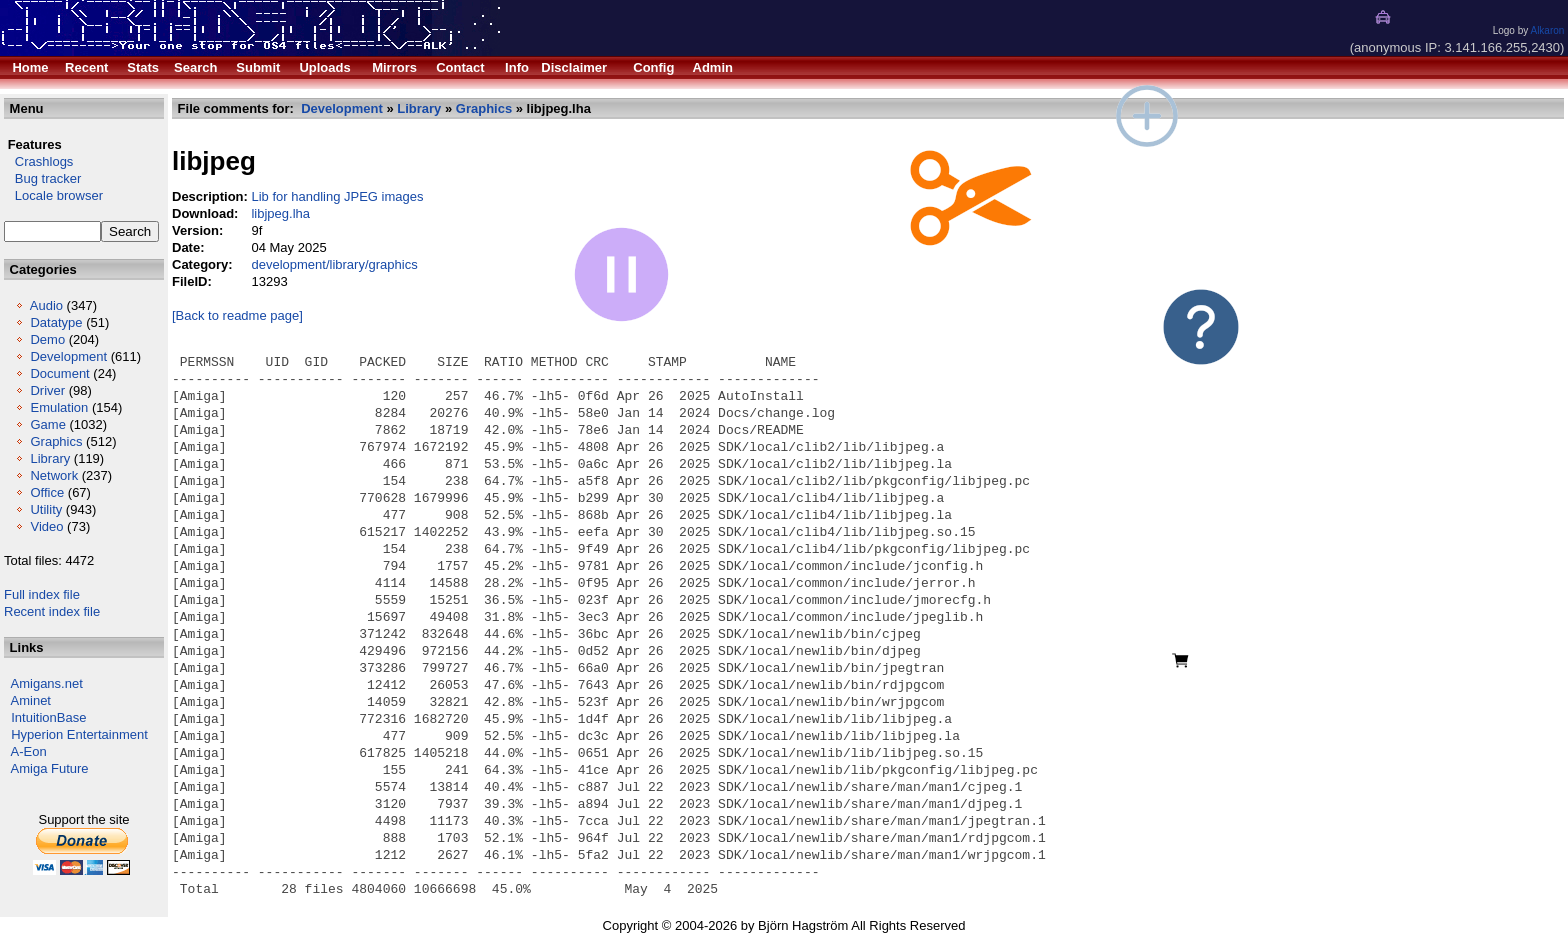 This screenshot has width=1568, height=935. I want to click on request a taxi or cab ride, so click(1383, 18).